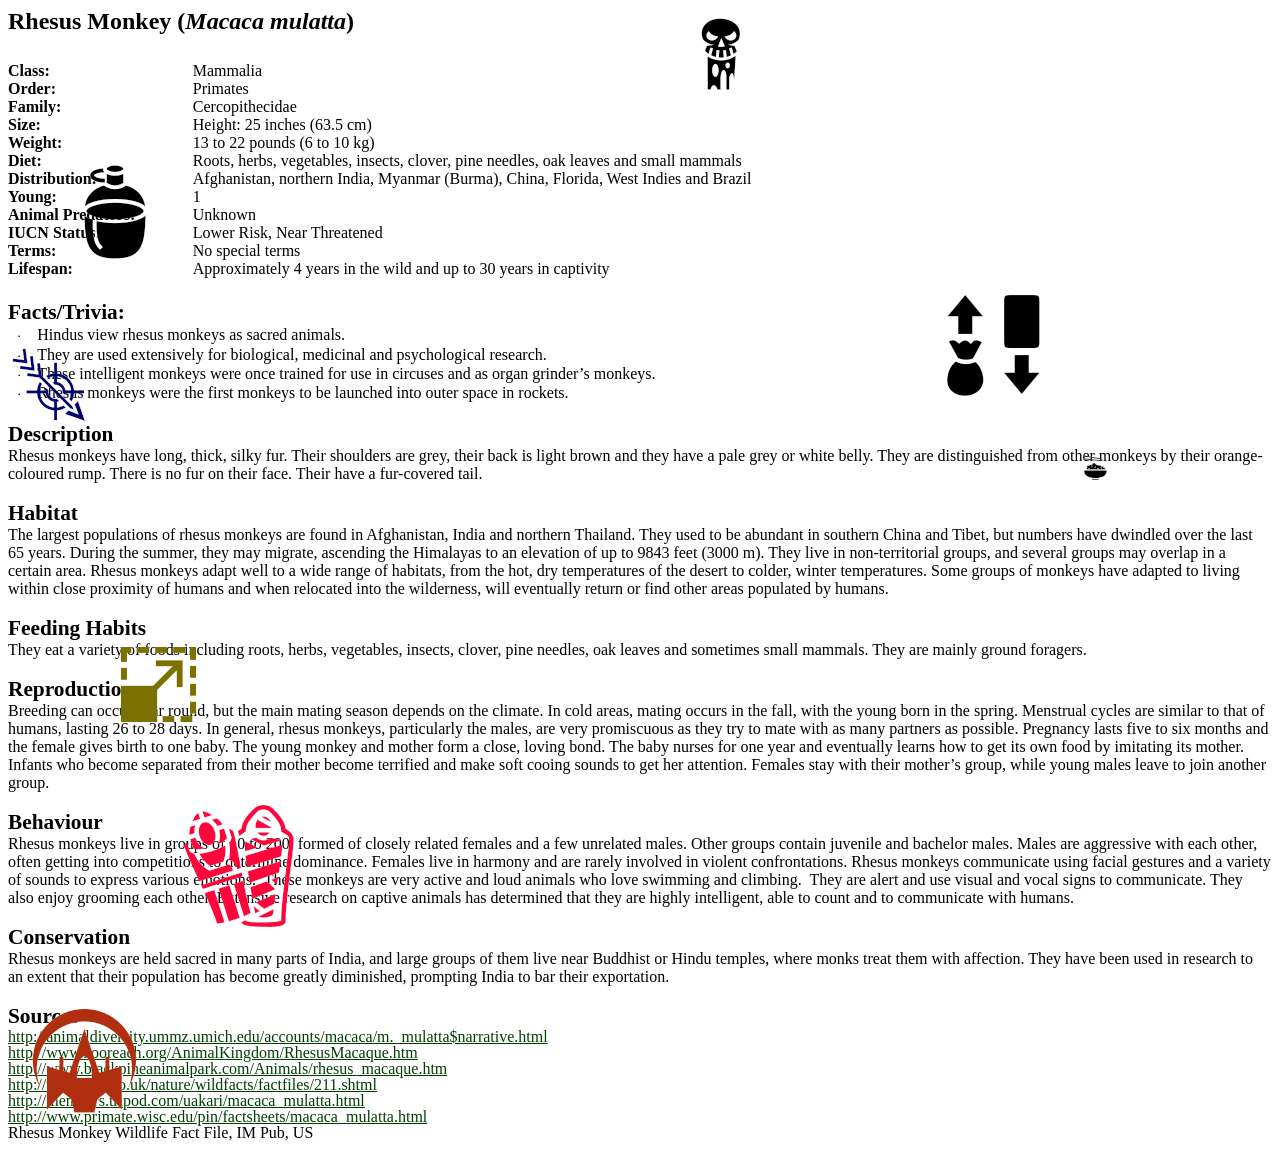 The width and height of the screenshot is (1280, 1149). I want to click on aim or target an object in-game, so click(49, 385).